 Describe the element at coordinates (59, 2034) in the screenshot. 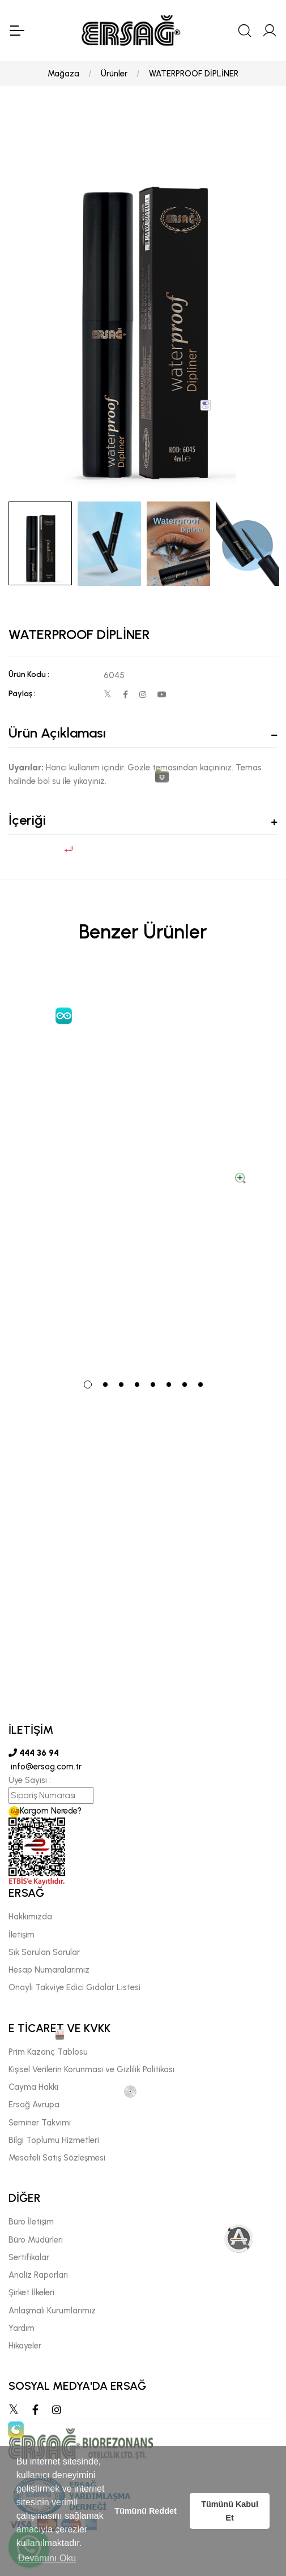

I see `open document scanning application` at that location.